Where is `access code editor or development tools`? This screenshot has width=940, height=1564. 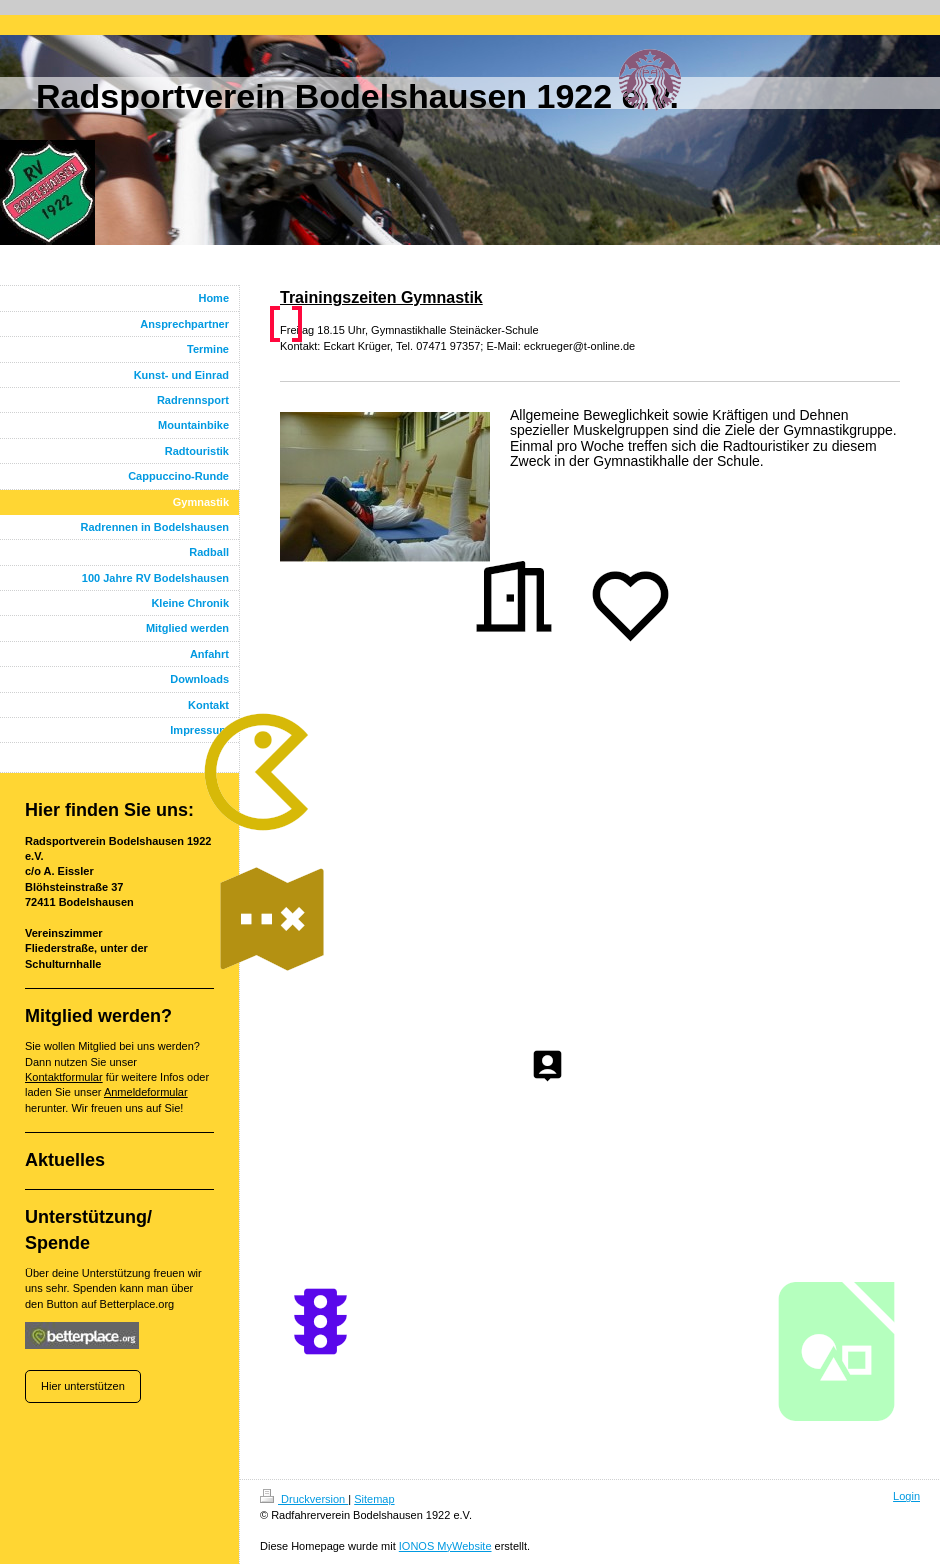 access code editor or development tools is located at coordinates (286, 324).